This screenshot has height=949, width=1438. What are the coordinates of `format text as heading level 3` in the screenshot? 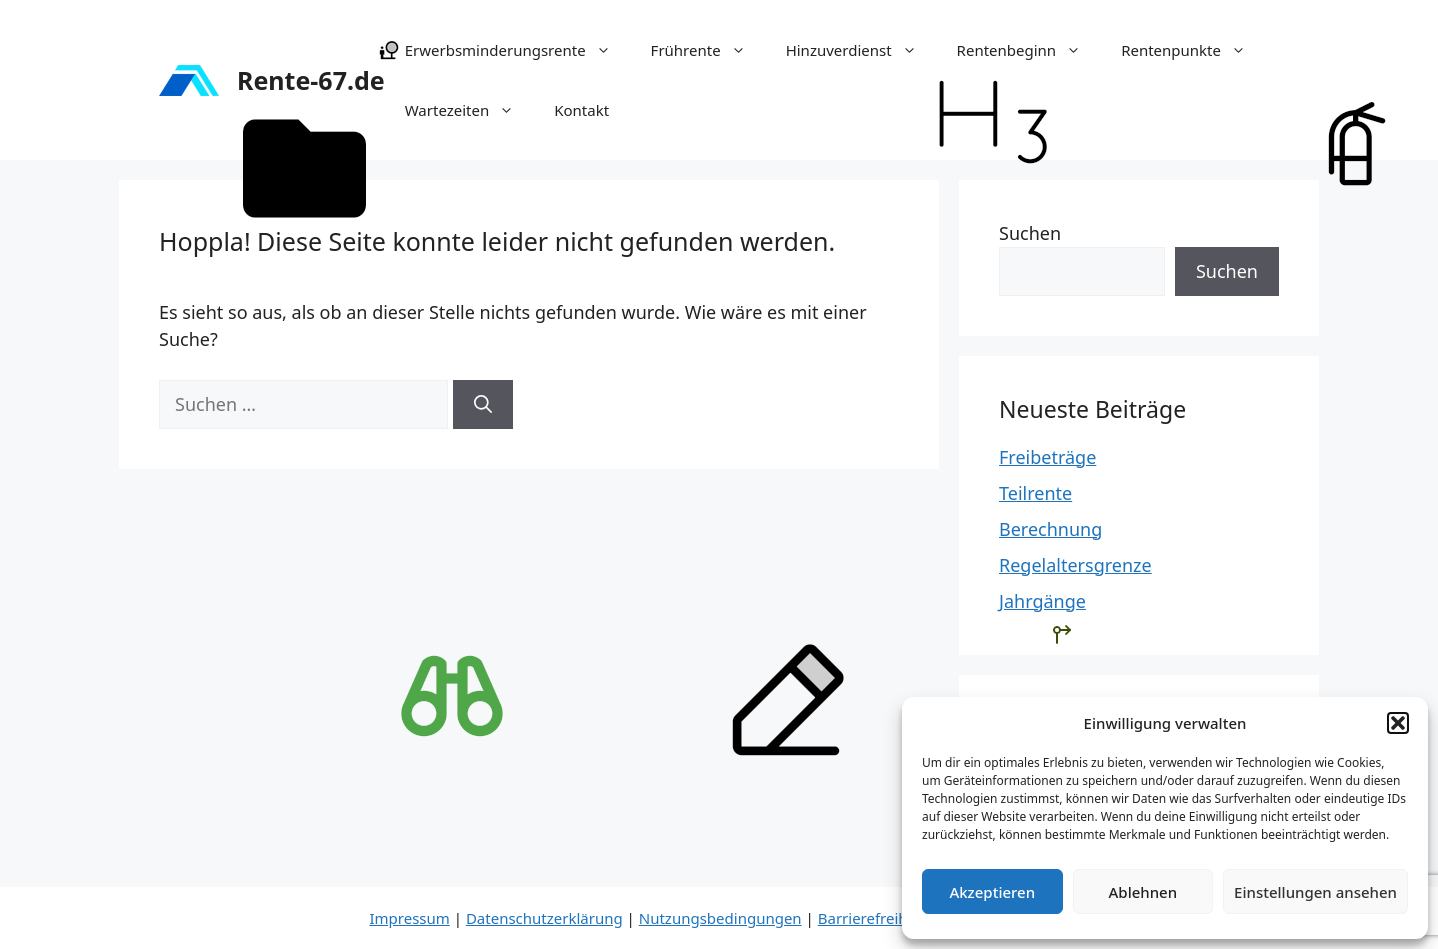 It's located at (987, 120).